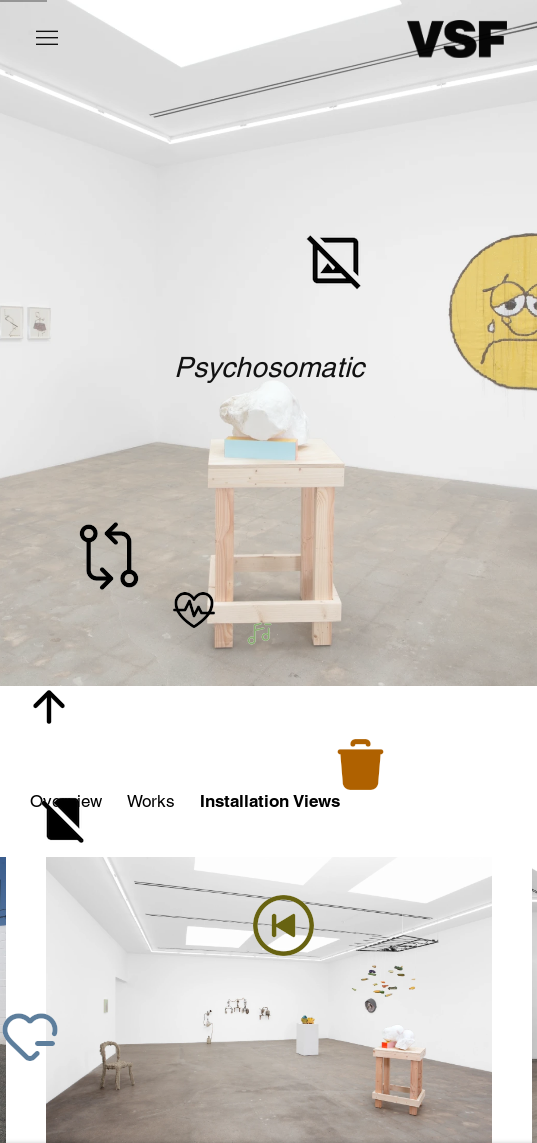 Image resolution: width=537 pixels, height=1143 pixels. I want to click on remove from favorites, so click(30, 1036).